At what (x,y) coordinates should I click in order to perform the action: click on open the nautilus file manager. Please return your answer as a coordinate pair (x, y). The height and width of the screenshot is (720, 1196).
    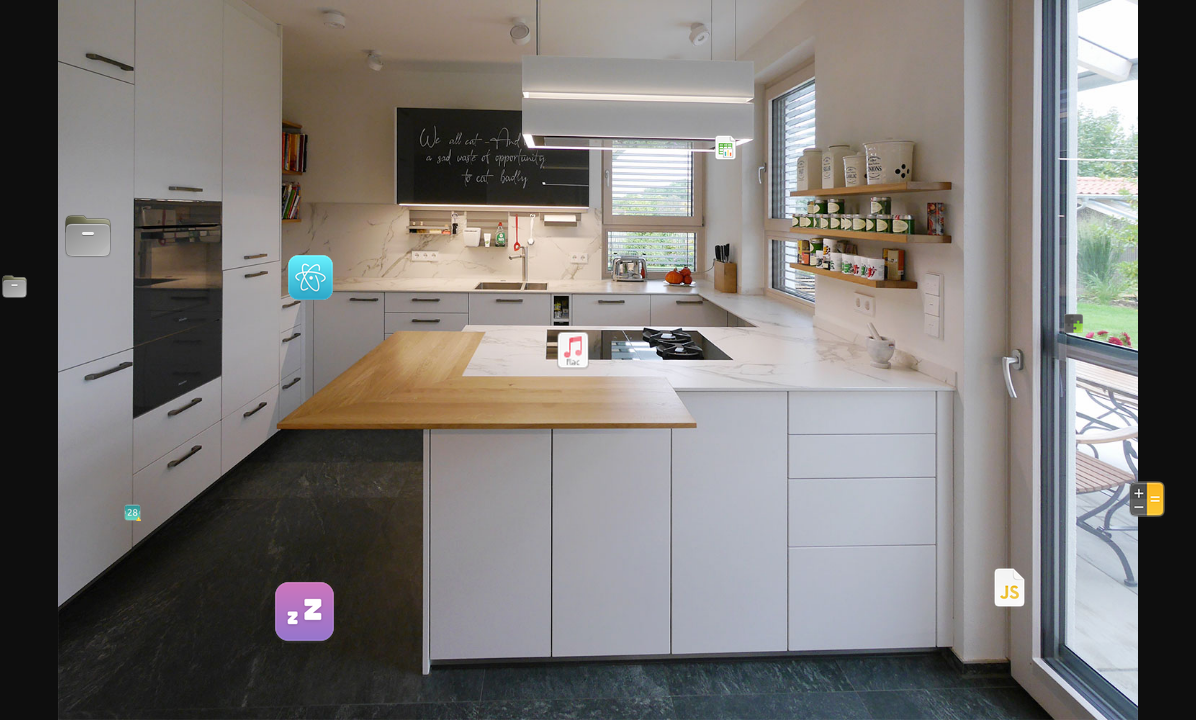
    Looking at the image, I should click on (88, 236).